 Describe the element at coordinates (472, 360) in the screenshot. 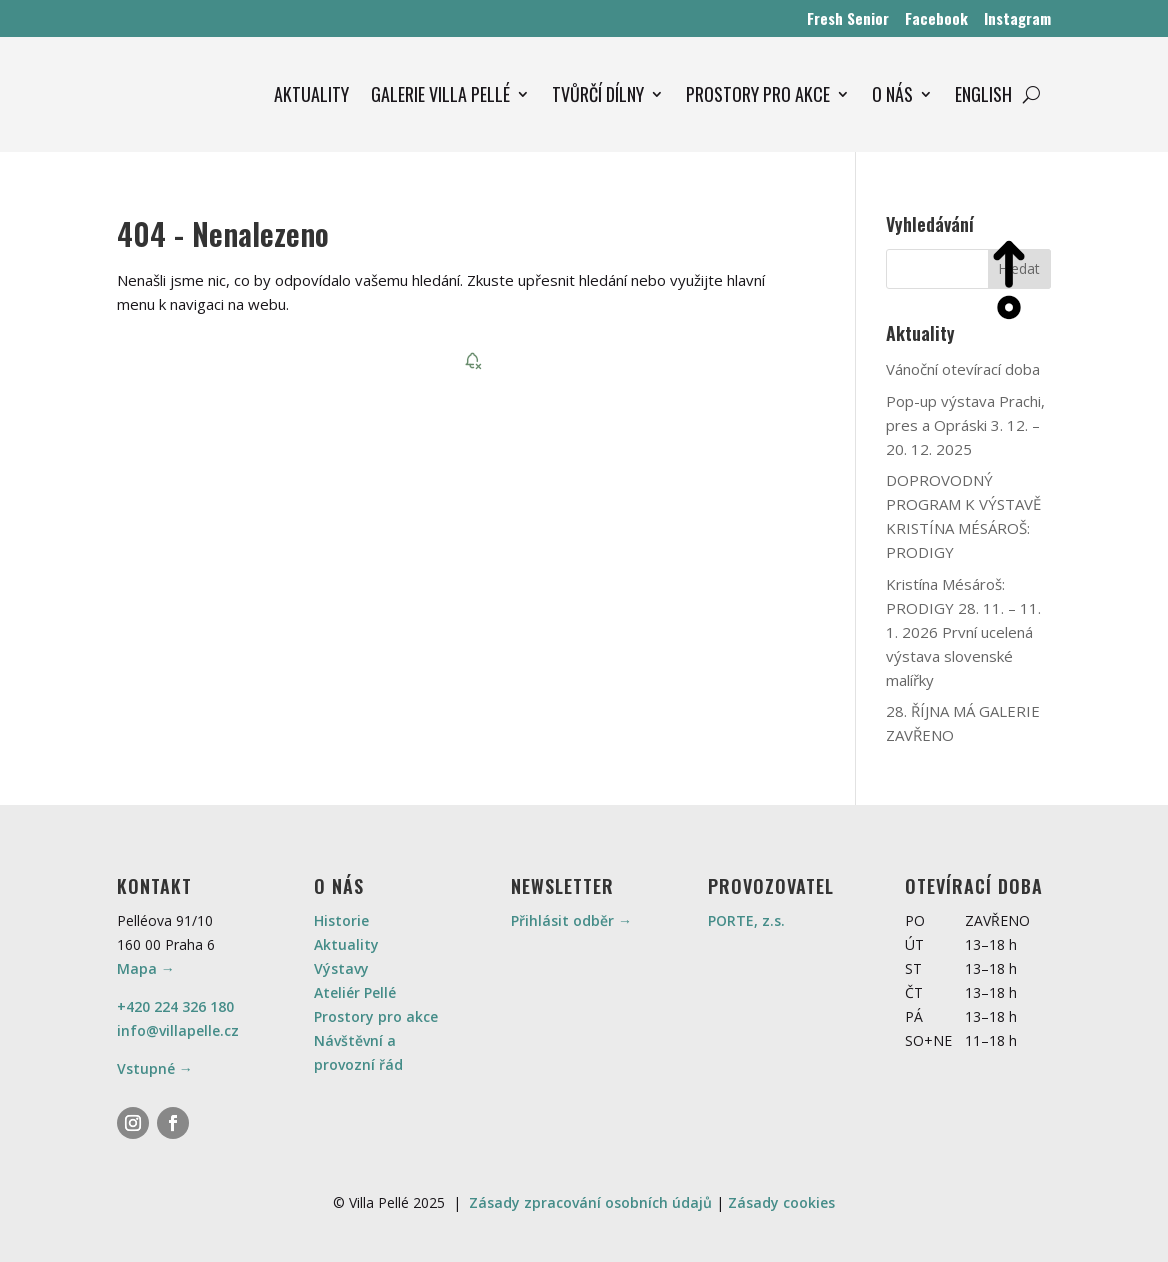

I see `mute or disable notifications` at that location.